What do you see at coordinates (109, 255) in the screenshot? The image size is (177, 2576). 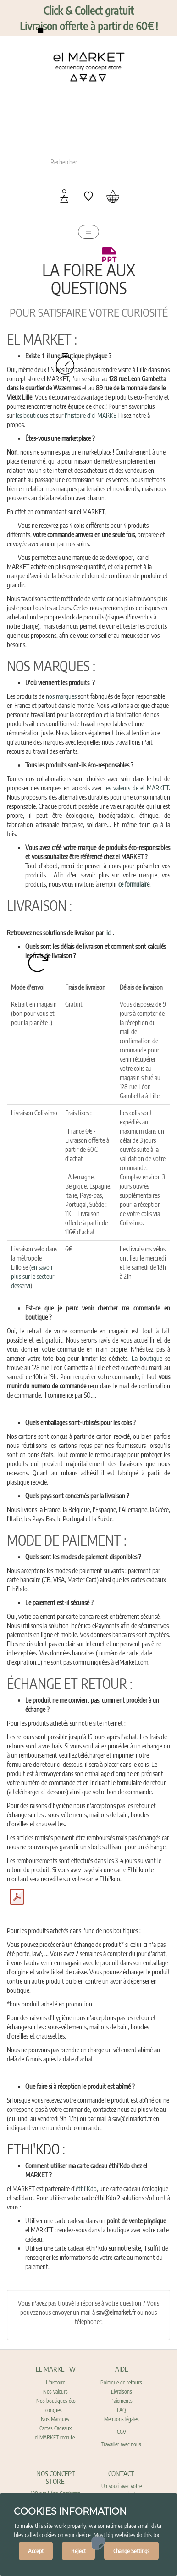 I see `open a PowerPoint presentation file` at bounding box center [109, 255].